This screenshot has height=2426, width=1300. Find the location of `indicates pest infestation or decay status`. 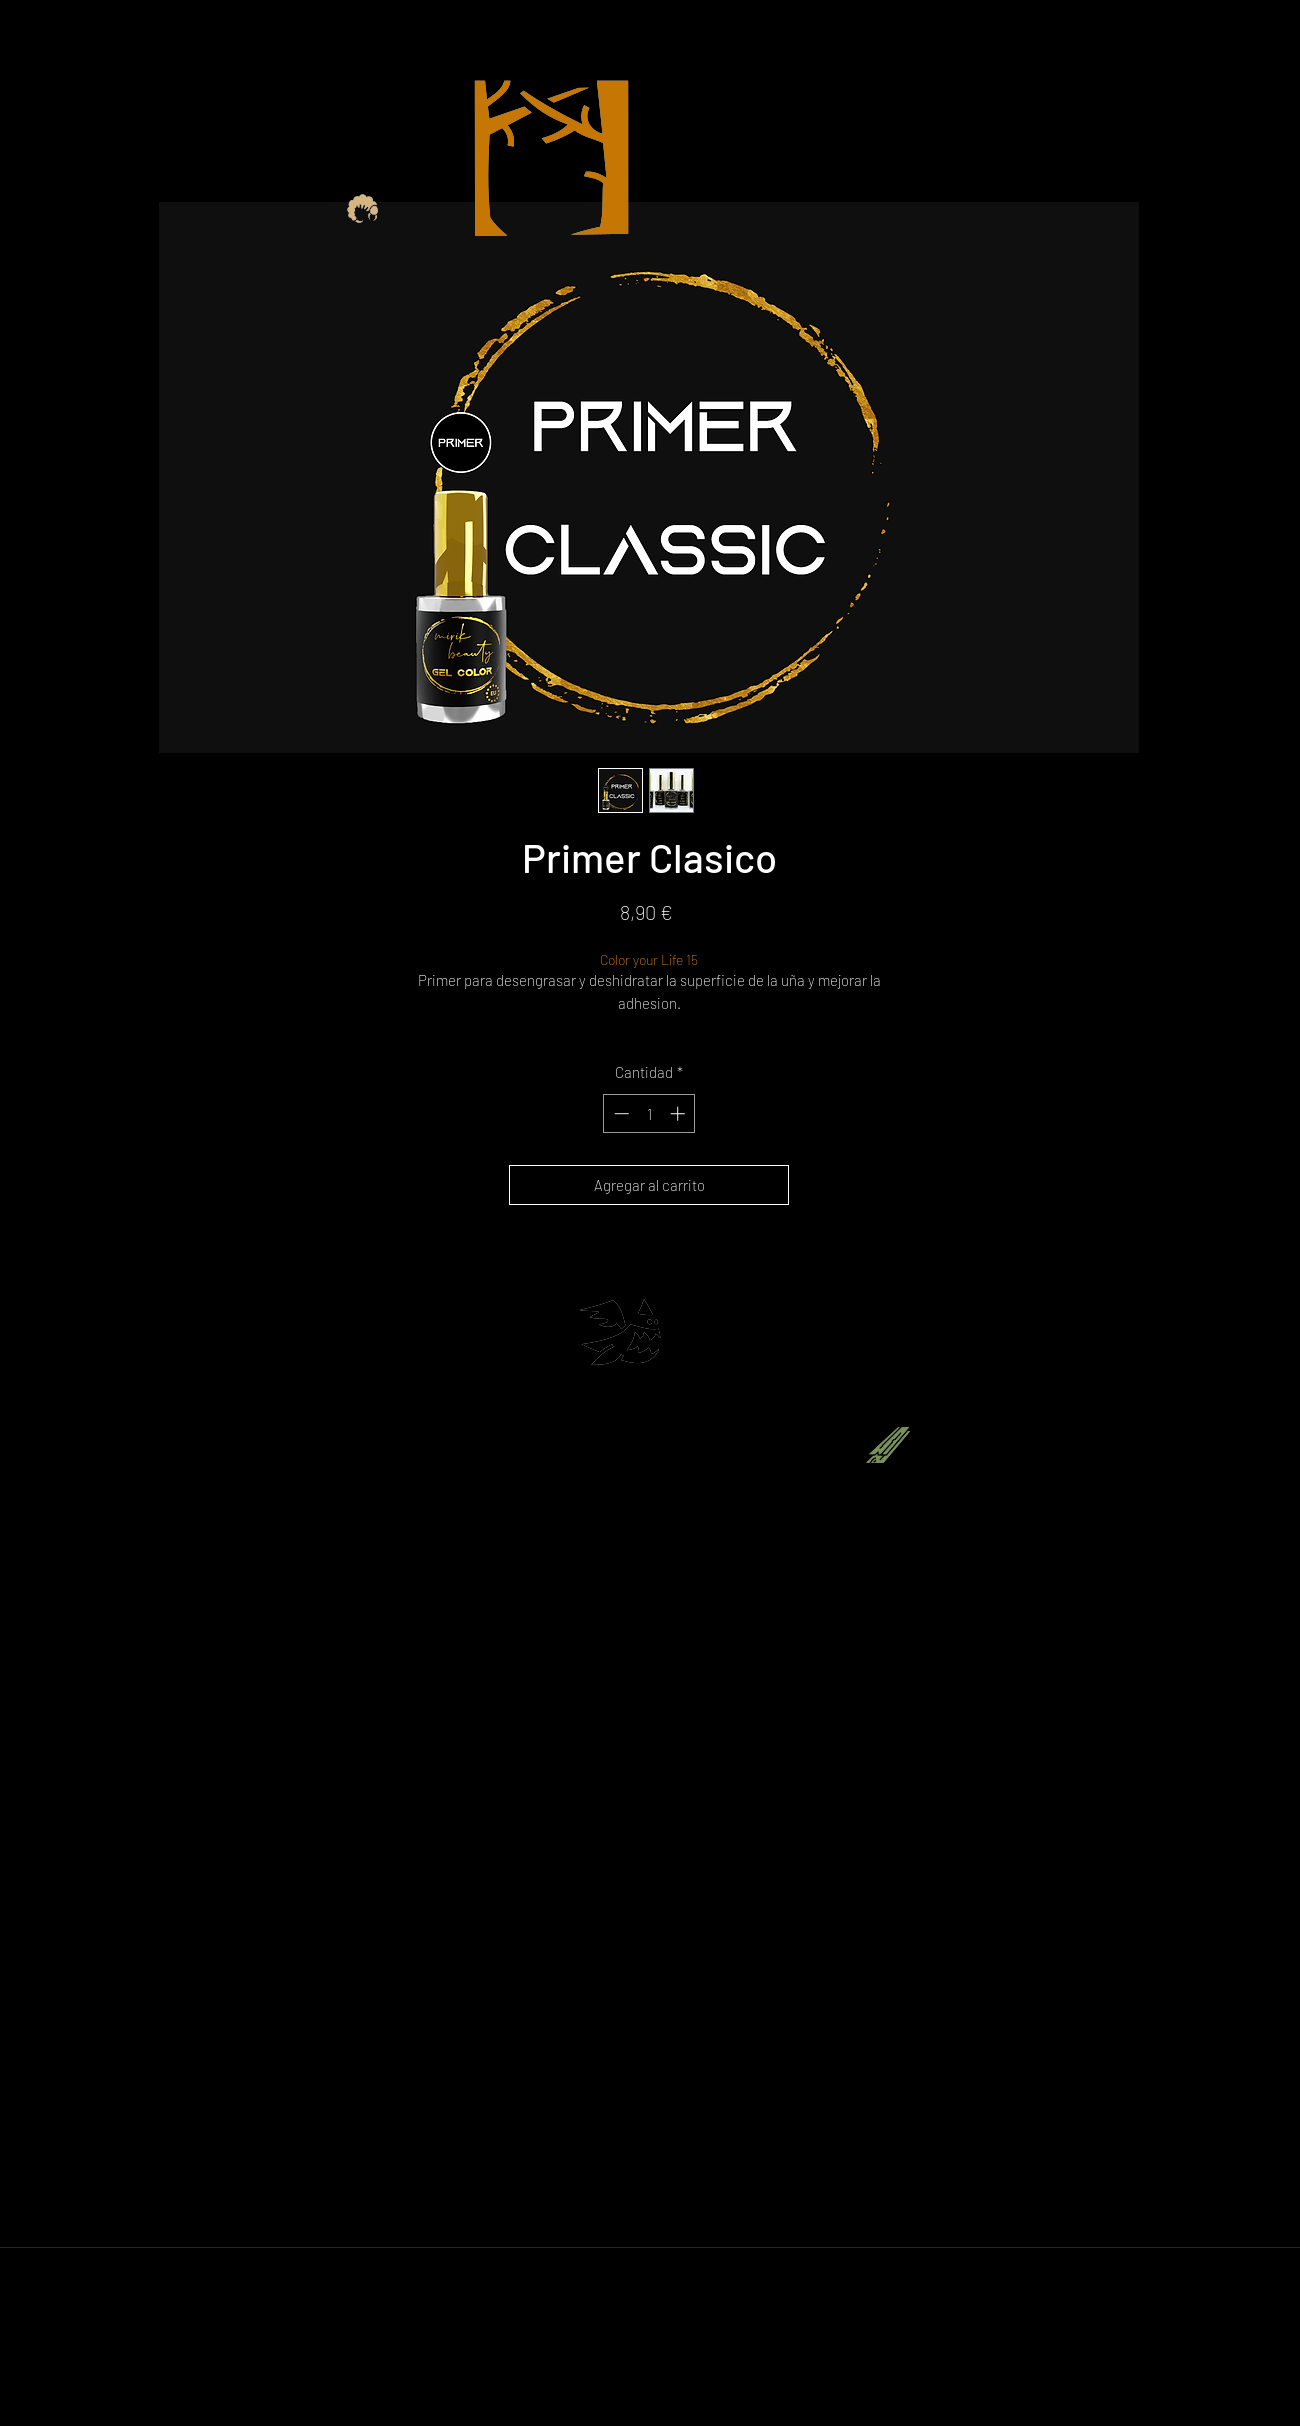

indicates pest infestation or decay status is located at coordinates (362, 209).